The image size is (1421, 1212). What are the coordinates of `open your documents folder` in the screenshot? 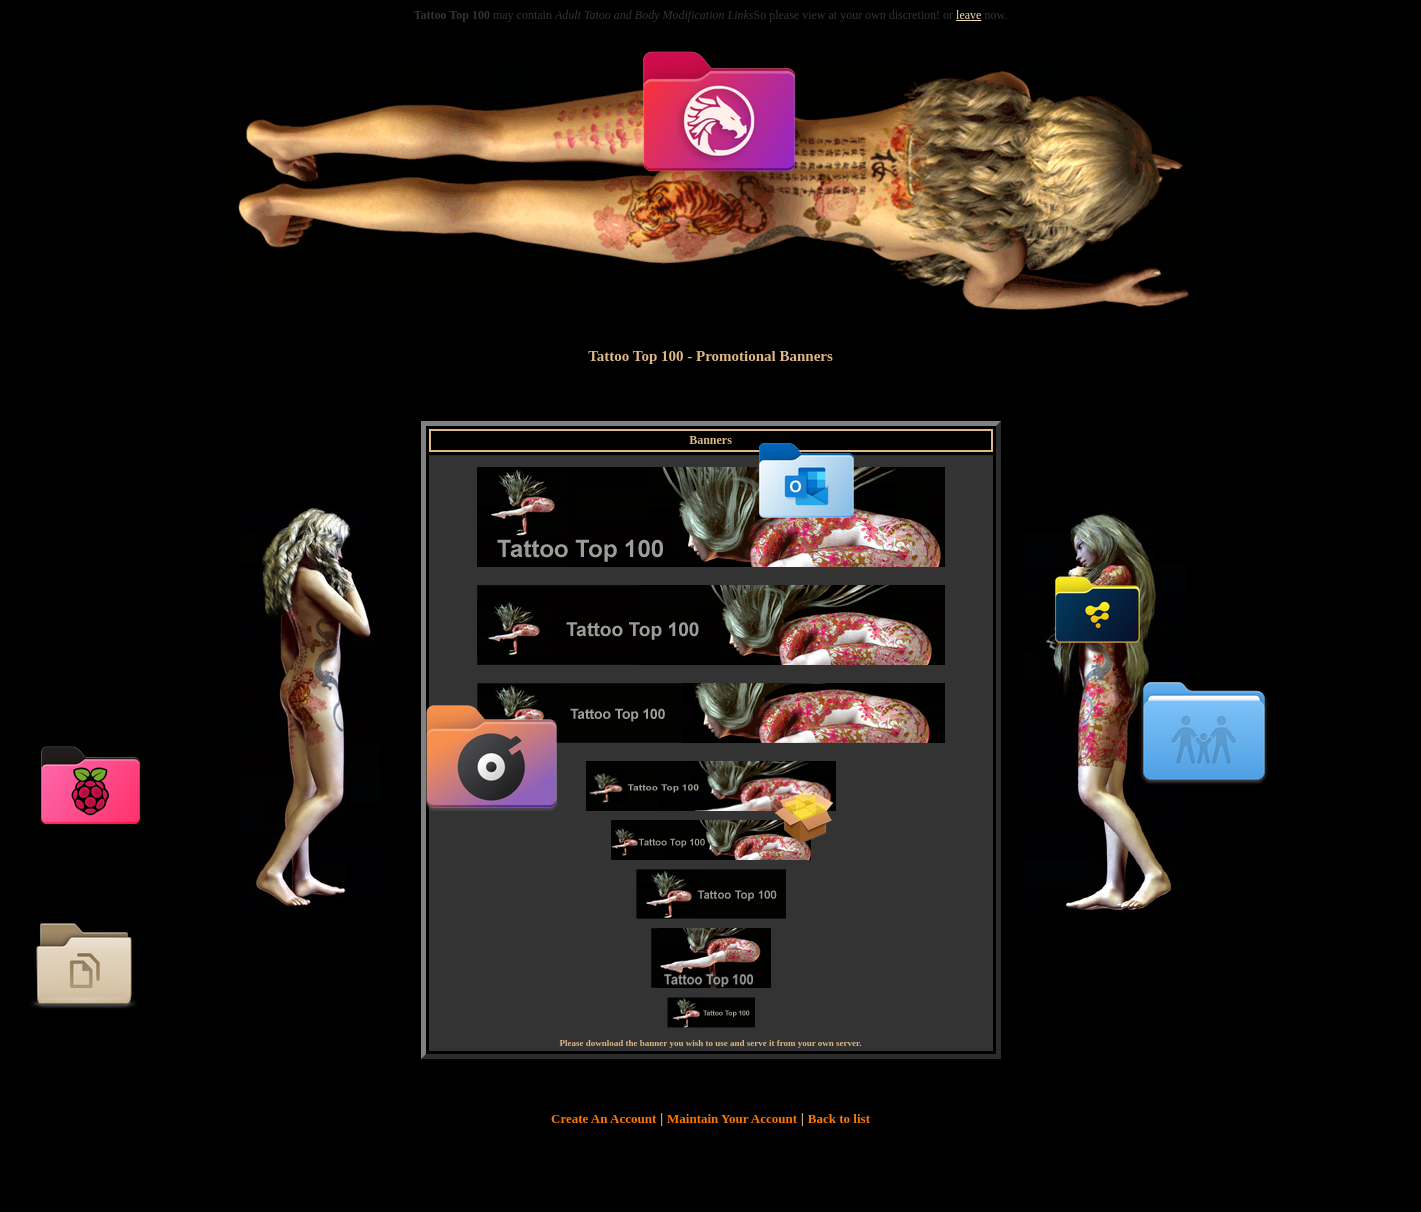 It's located at (84, 969).